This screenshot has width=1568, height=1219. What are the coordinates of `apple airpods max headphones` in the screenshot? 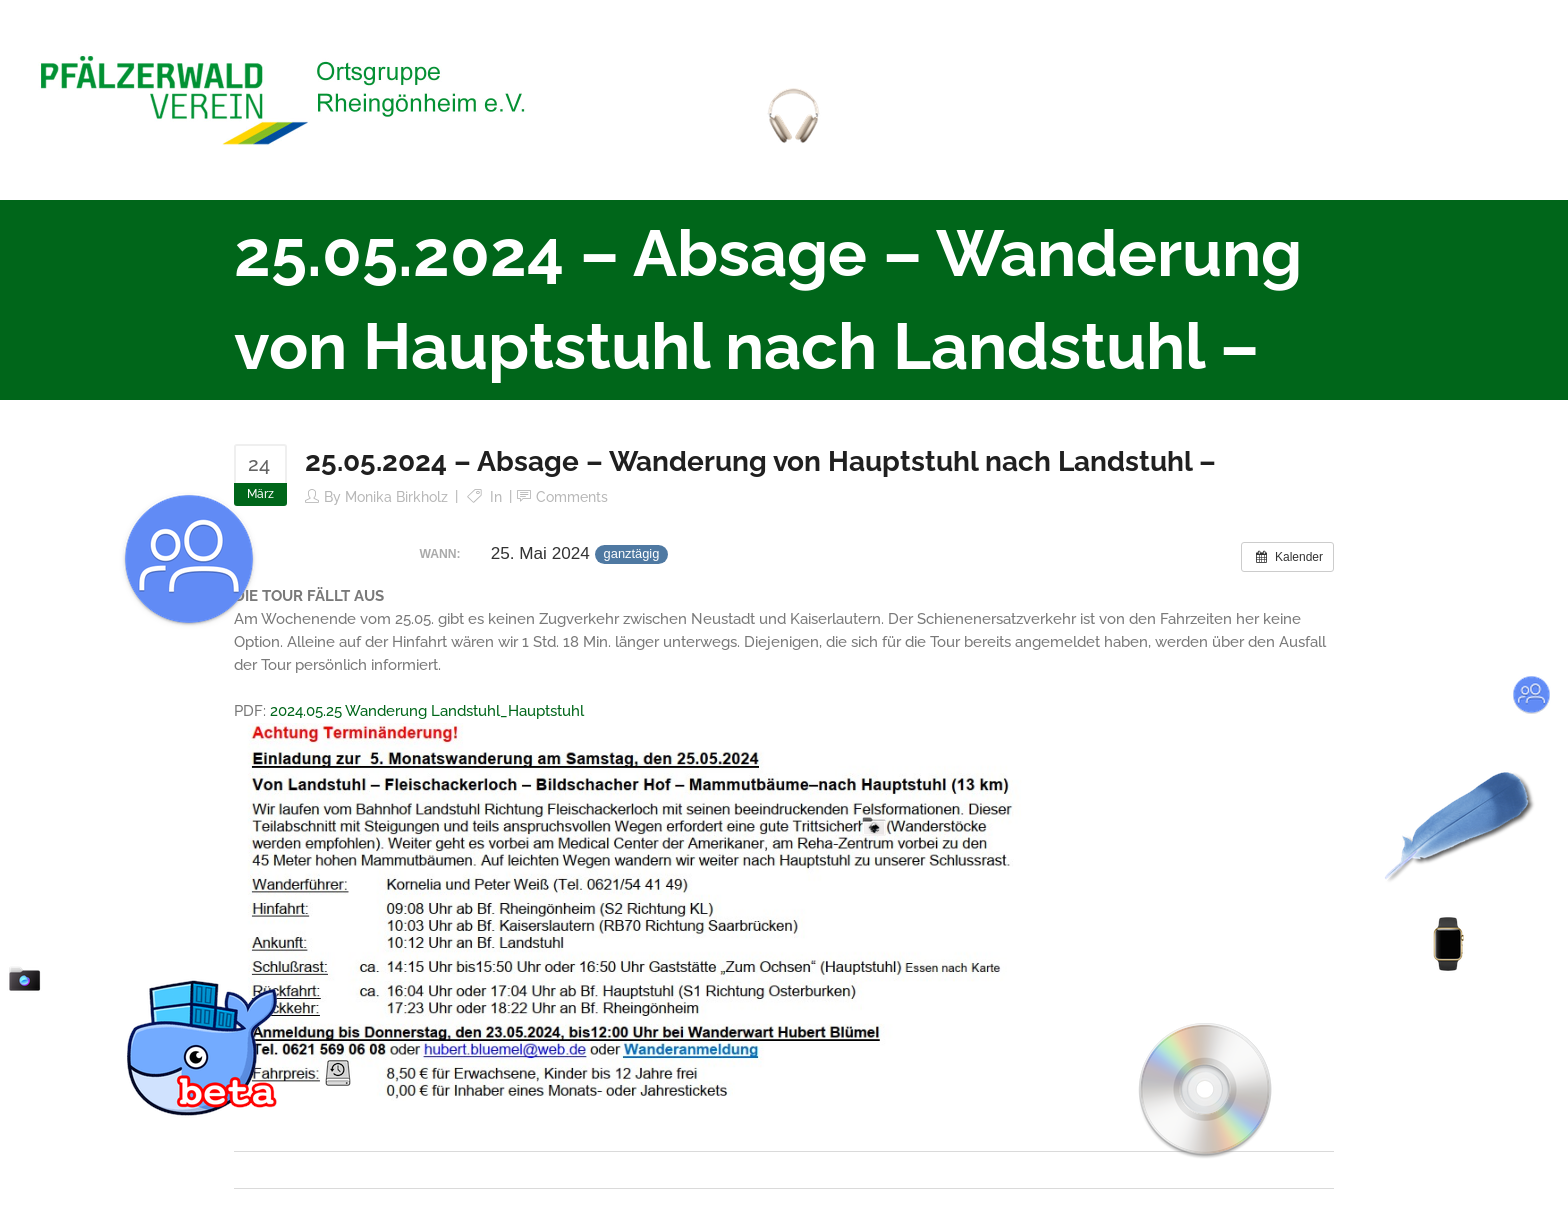 It's located at (793, 115).